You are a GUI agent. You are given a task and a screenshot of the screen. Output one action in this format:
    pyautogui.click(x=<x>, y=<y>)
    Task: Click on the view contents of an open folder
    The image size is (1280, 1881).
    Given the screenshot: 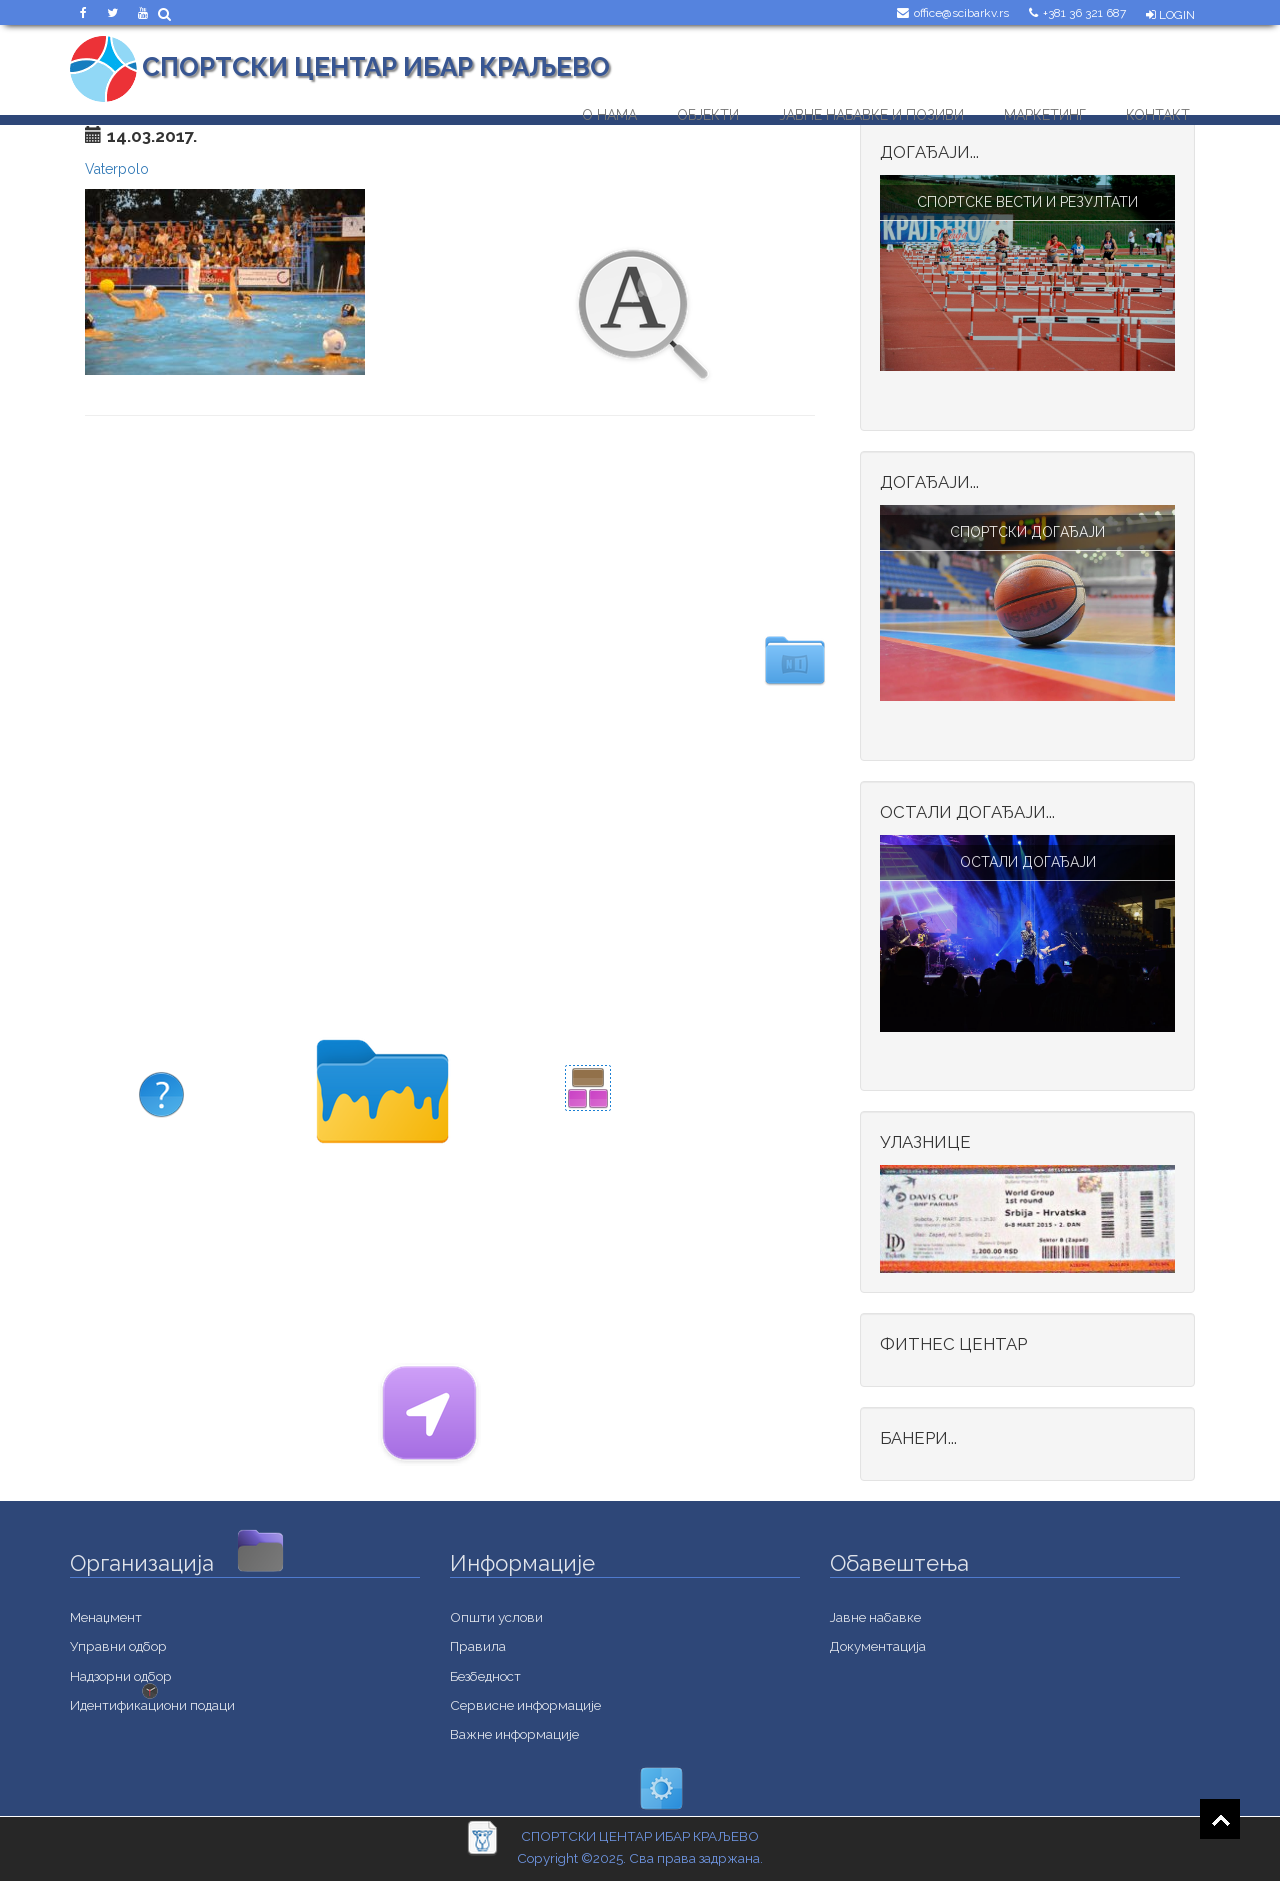 What is the action you would take?
    pyautogui.click(x=260, y=1550)
    